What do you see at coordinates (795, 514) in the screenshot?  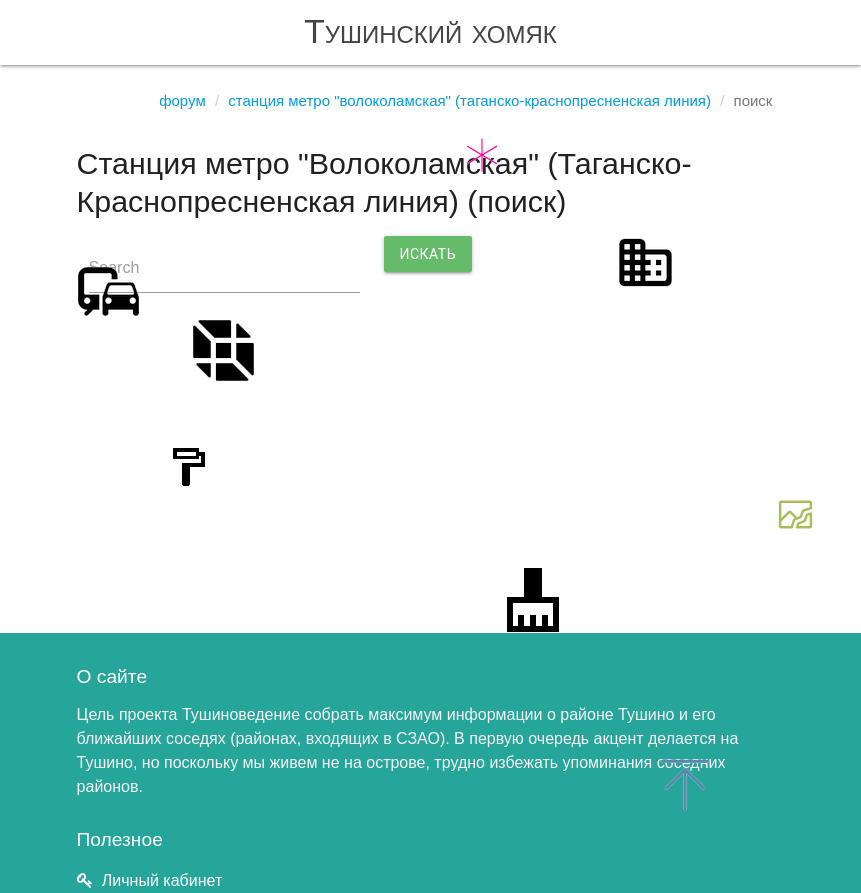 I see `indicates a broken or corrupted image file` at bounding box center [795, 514].